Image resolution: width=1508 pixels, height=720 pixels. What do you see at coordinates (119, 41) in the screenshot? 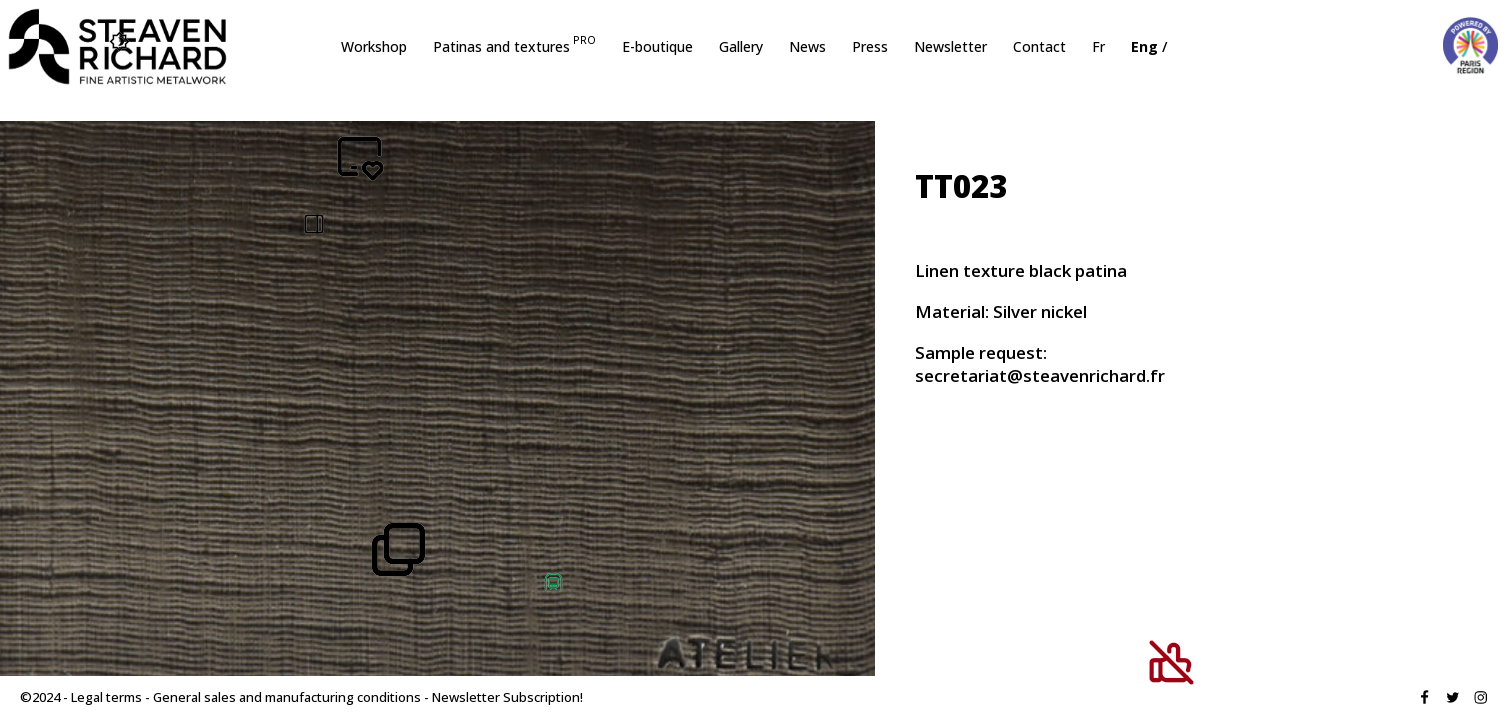
I see `toggle dark mode or night theme` at bounding box center [119, 41].